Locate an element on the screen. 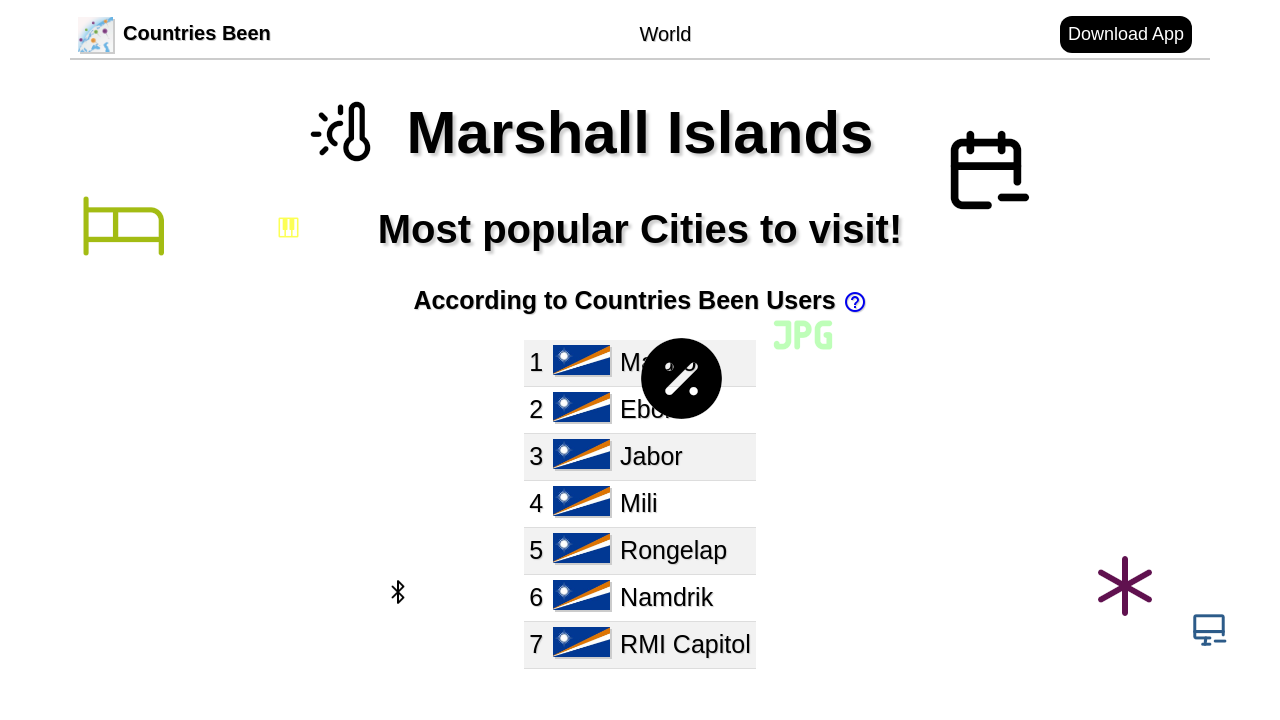 The image size is (1280, 720). indicates a required field in a form is located at coordinates (1125, 586).